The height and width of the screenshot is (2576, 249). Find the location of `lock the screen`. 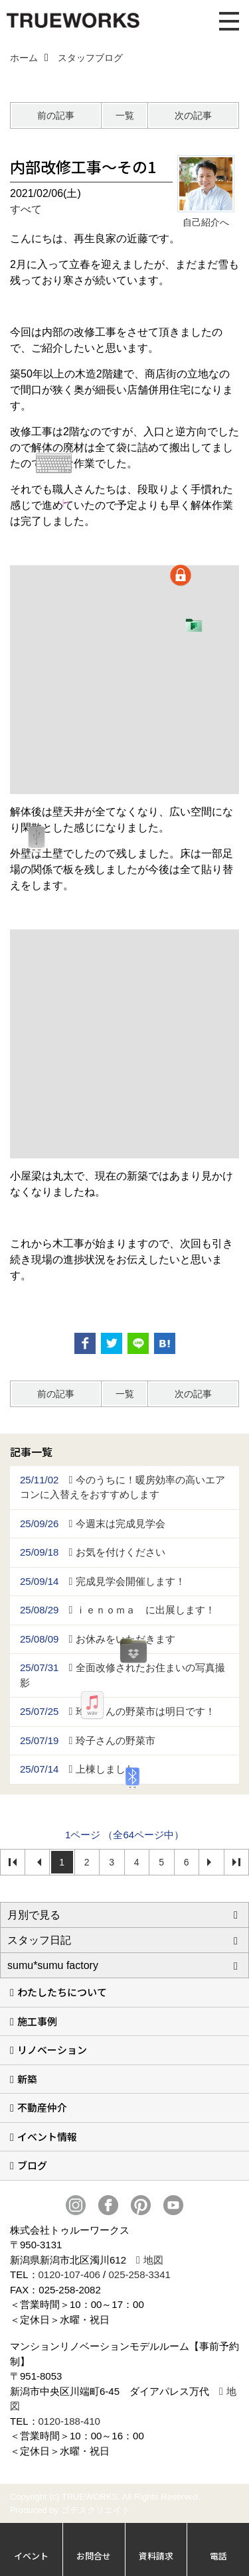

lock the screen is located at coordinates (181, 575).